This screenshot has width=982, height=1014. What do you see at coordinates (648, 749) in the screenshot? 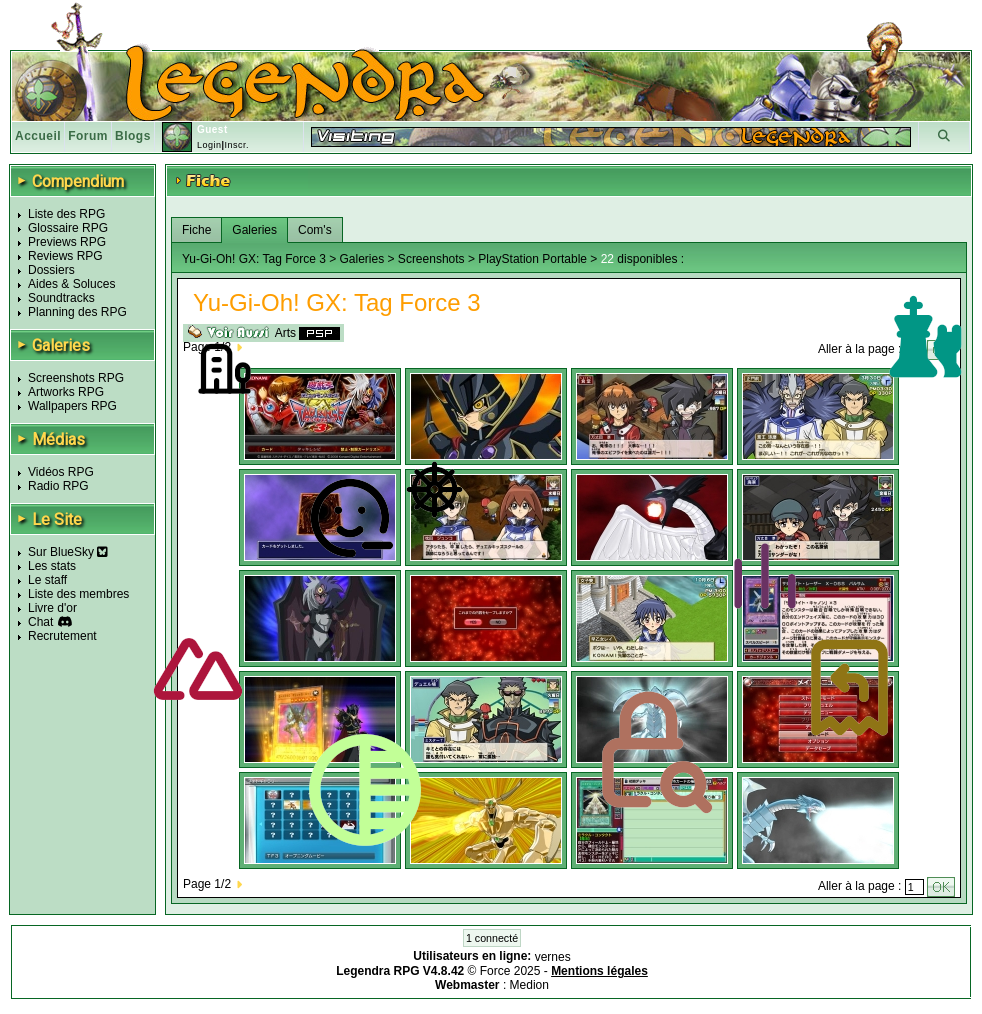
I see `search for locked or encrypted files` at bounding box center [648, 749].